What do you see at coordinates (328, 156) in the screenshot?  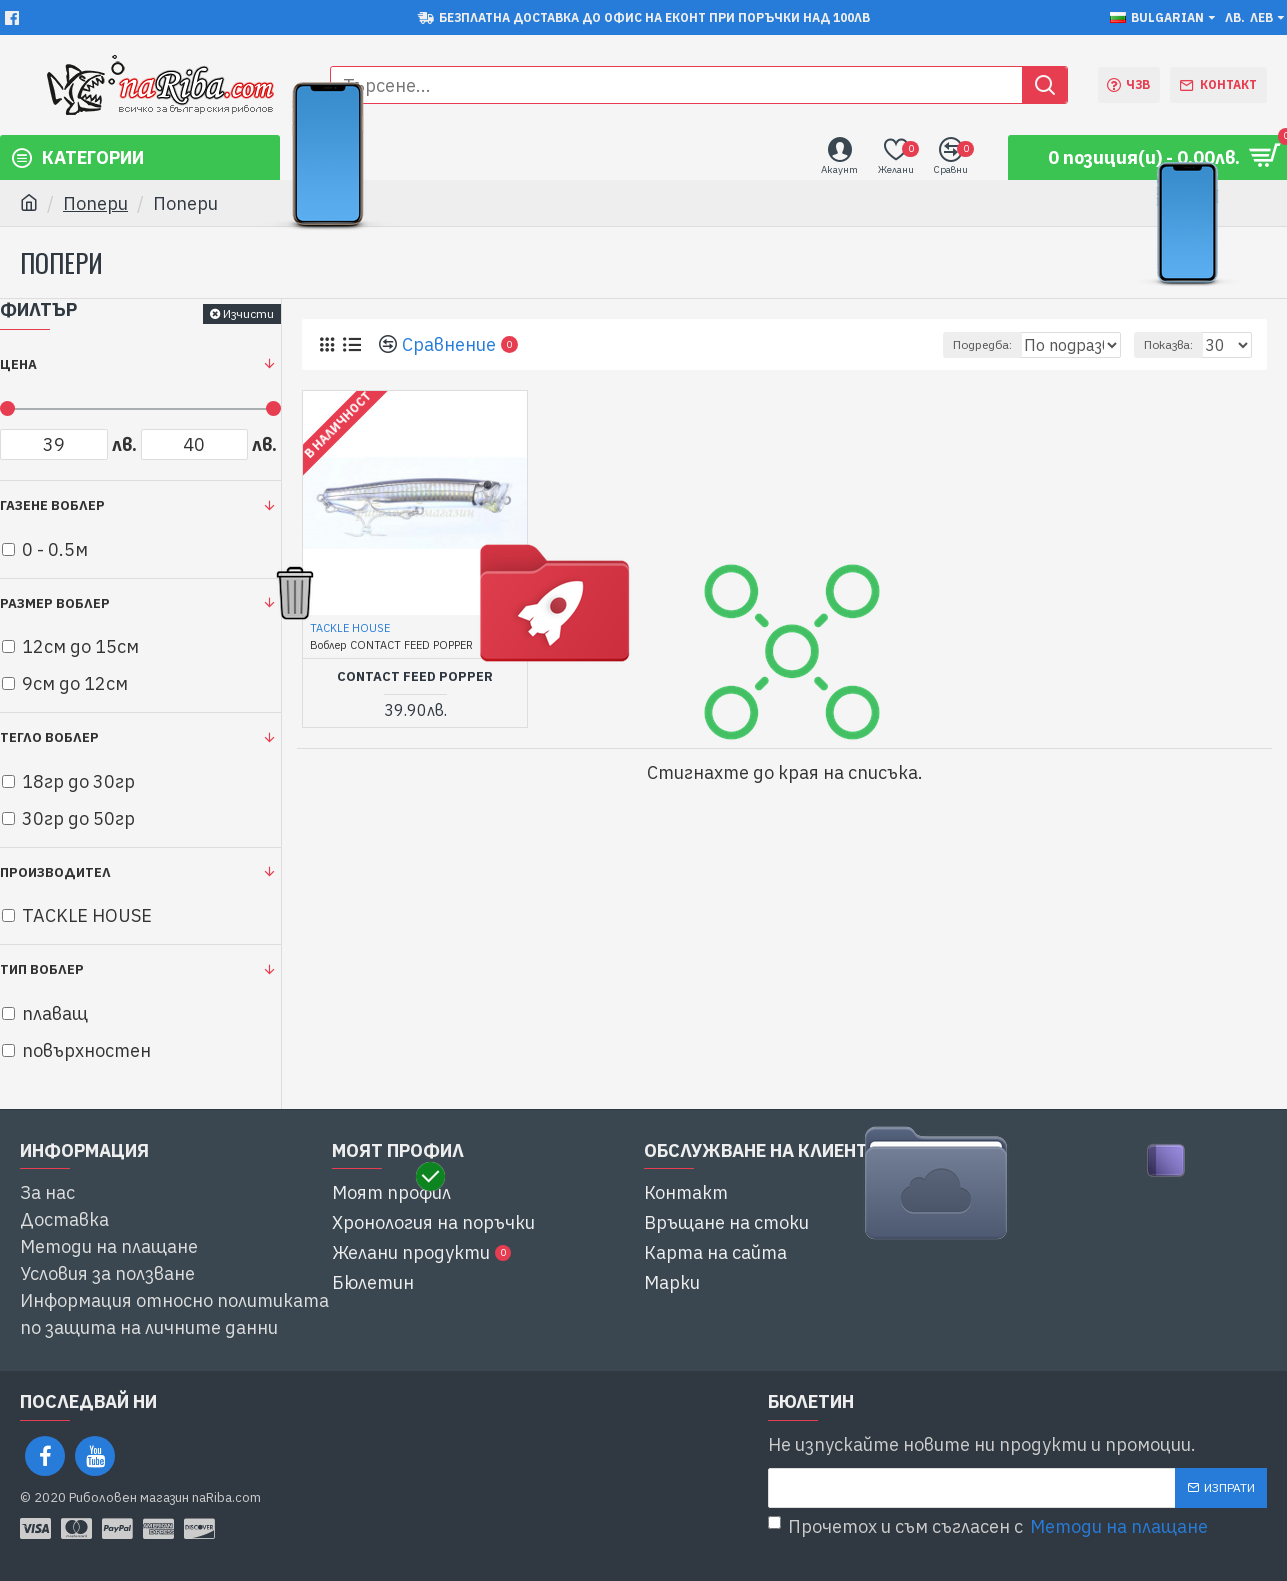 I see `indicates a connected iPhone device` at bounding box center [328, 156].